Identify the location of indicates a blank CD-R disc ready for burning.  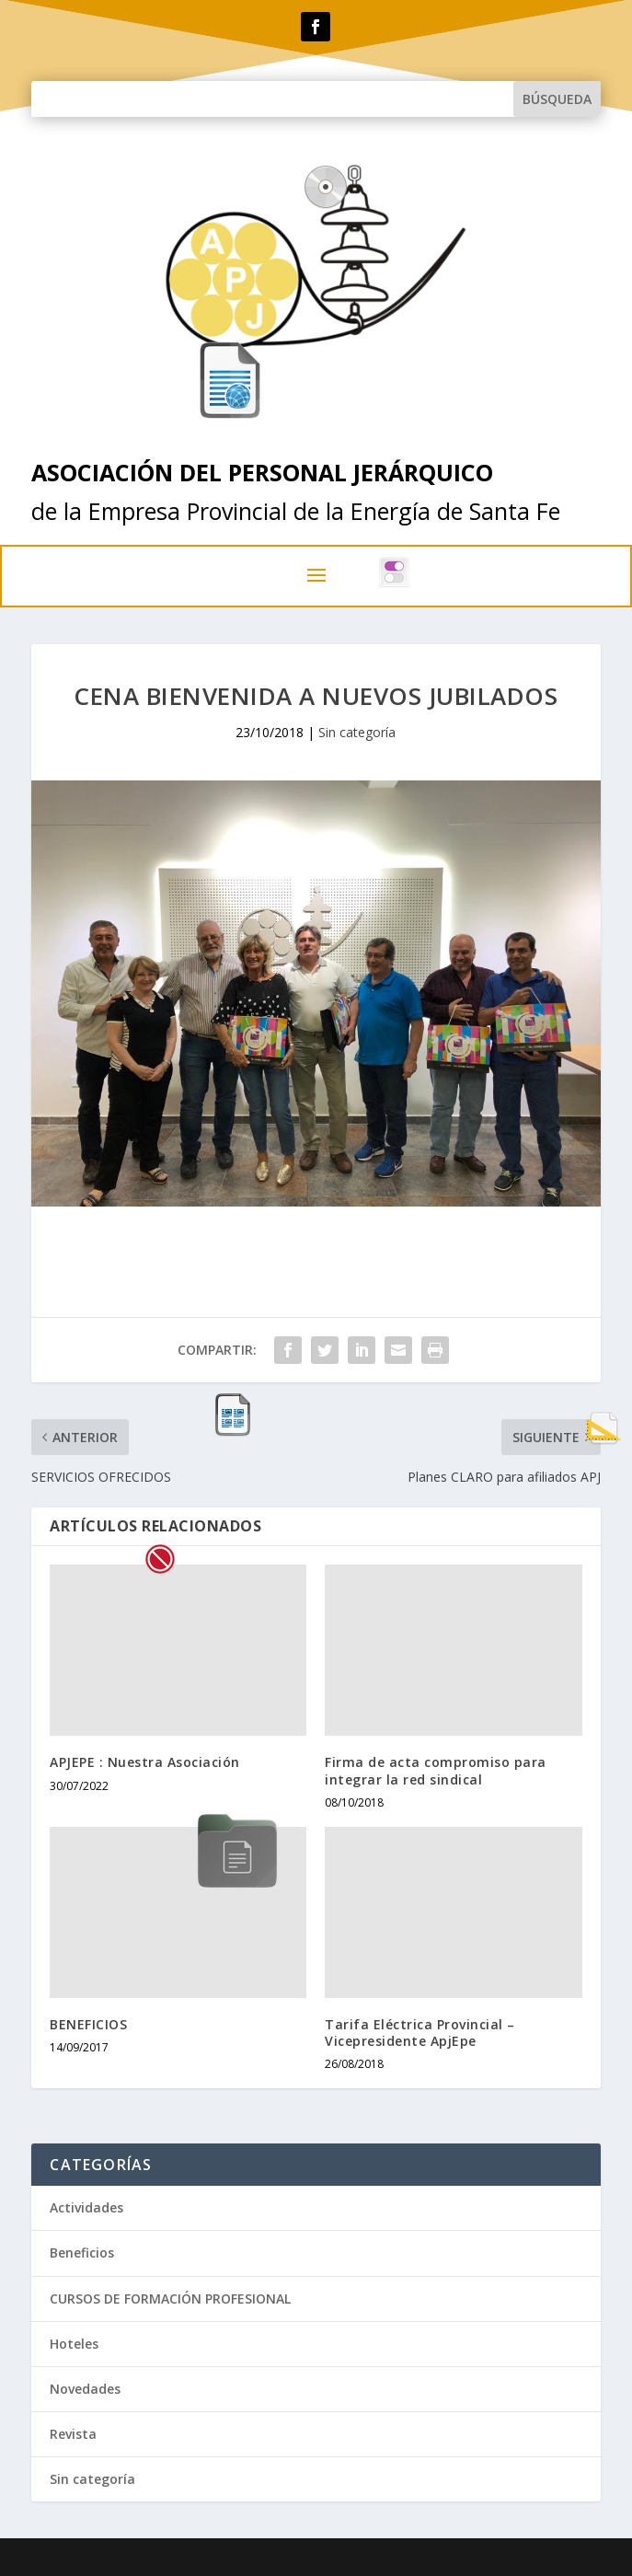
(326, 187).